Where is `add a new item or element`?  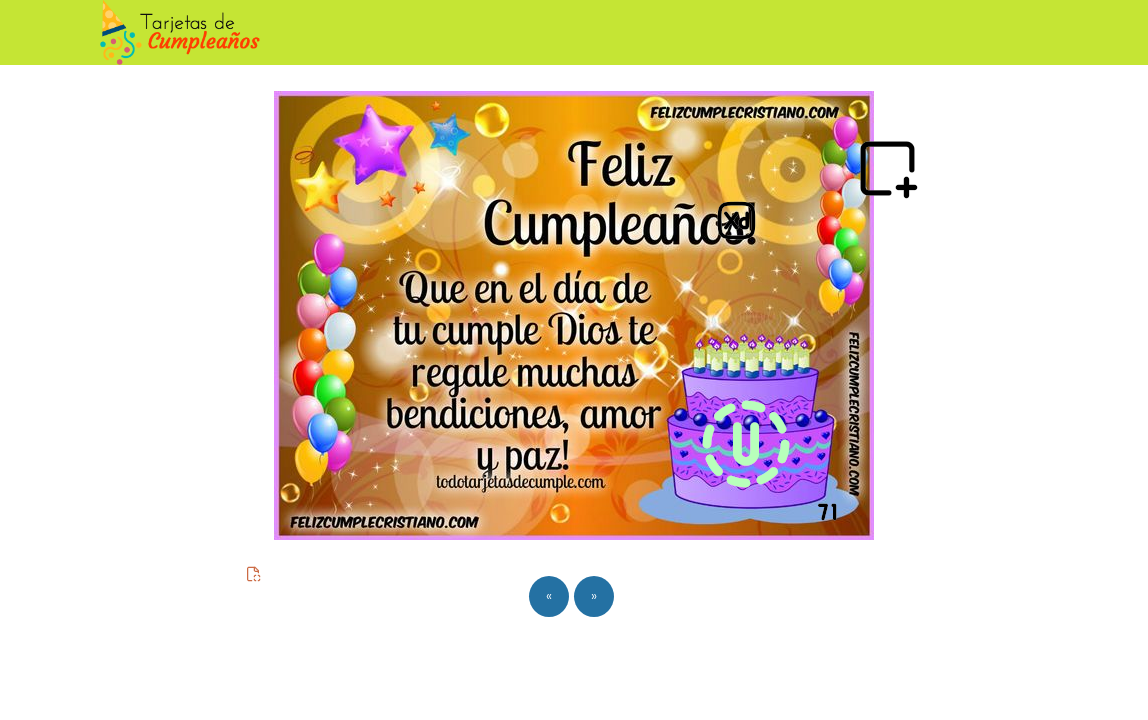
add a new item or element is located at coordinates (887, 168).